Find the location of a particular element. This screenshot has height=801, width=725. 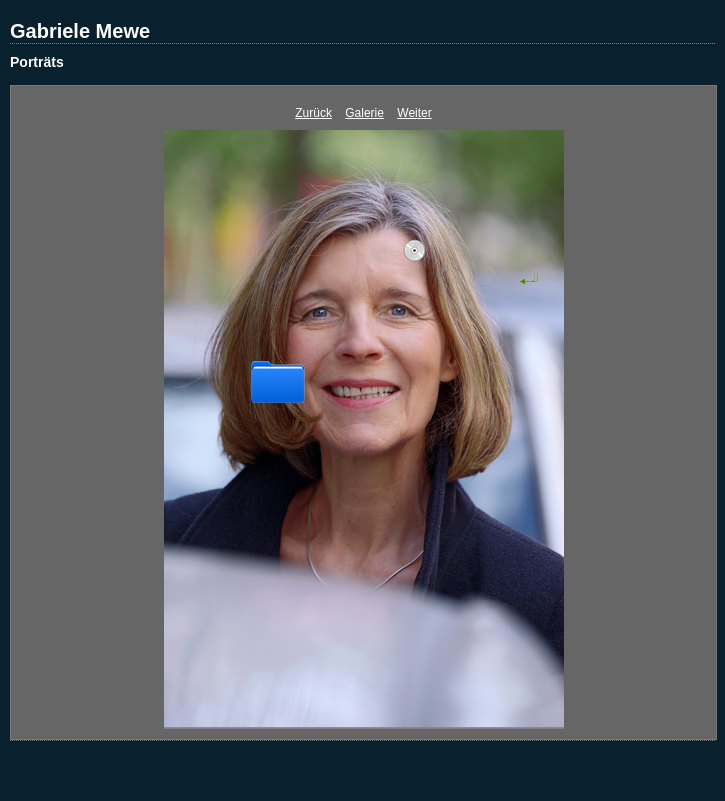

reply to all recipients of an email is located at coordinates (528, 277).